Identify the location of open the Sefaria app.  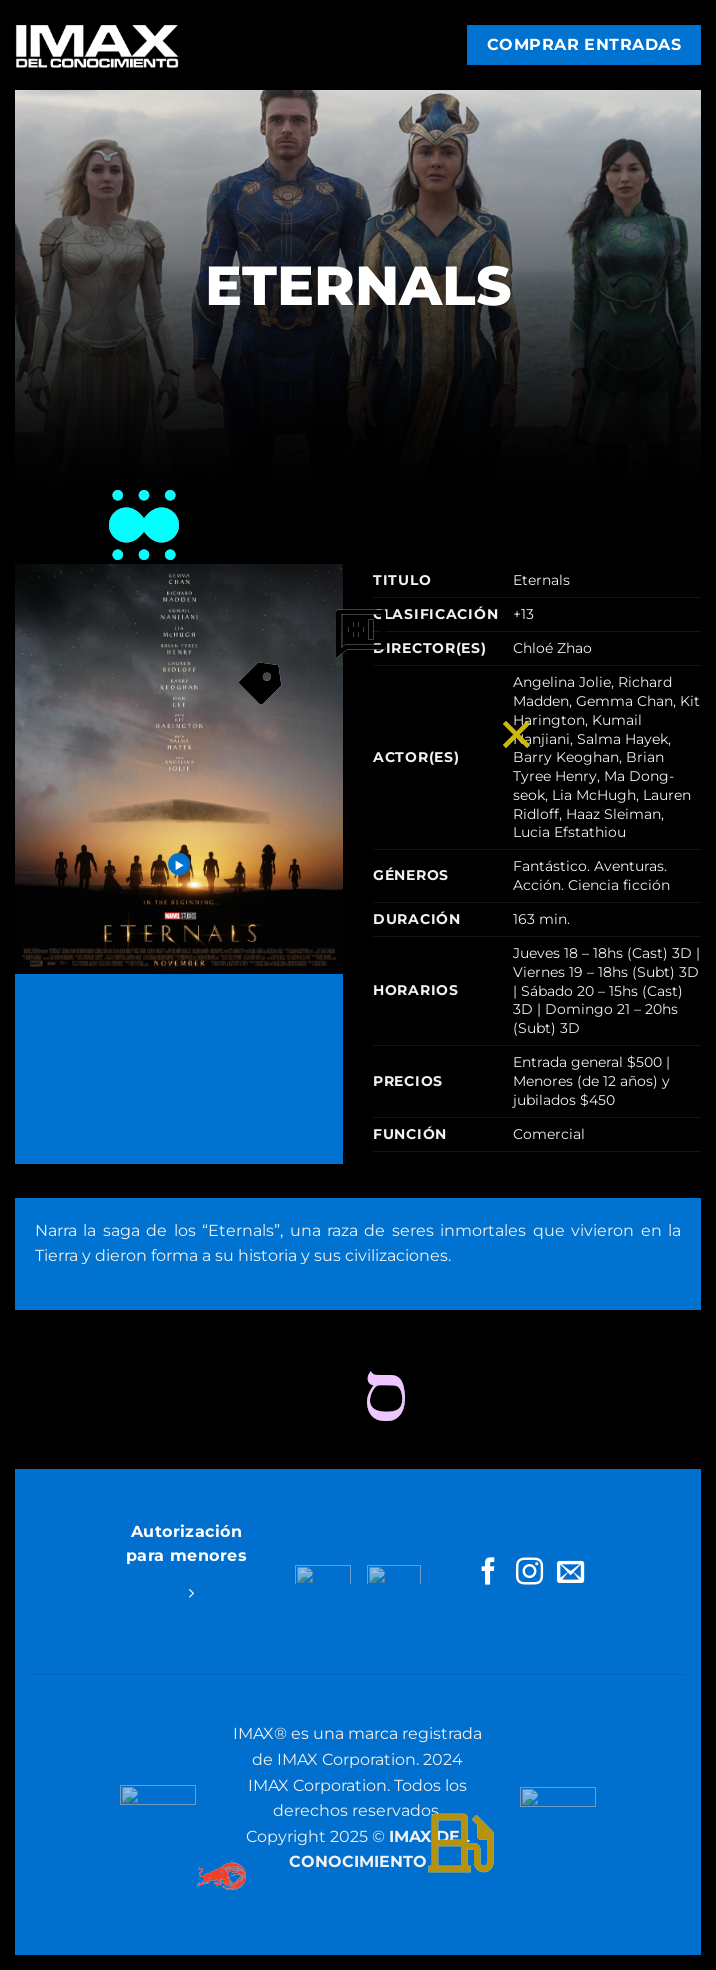
(386, 1396).